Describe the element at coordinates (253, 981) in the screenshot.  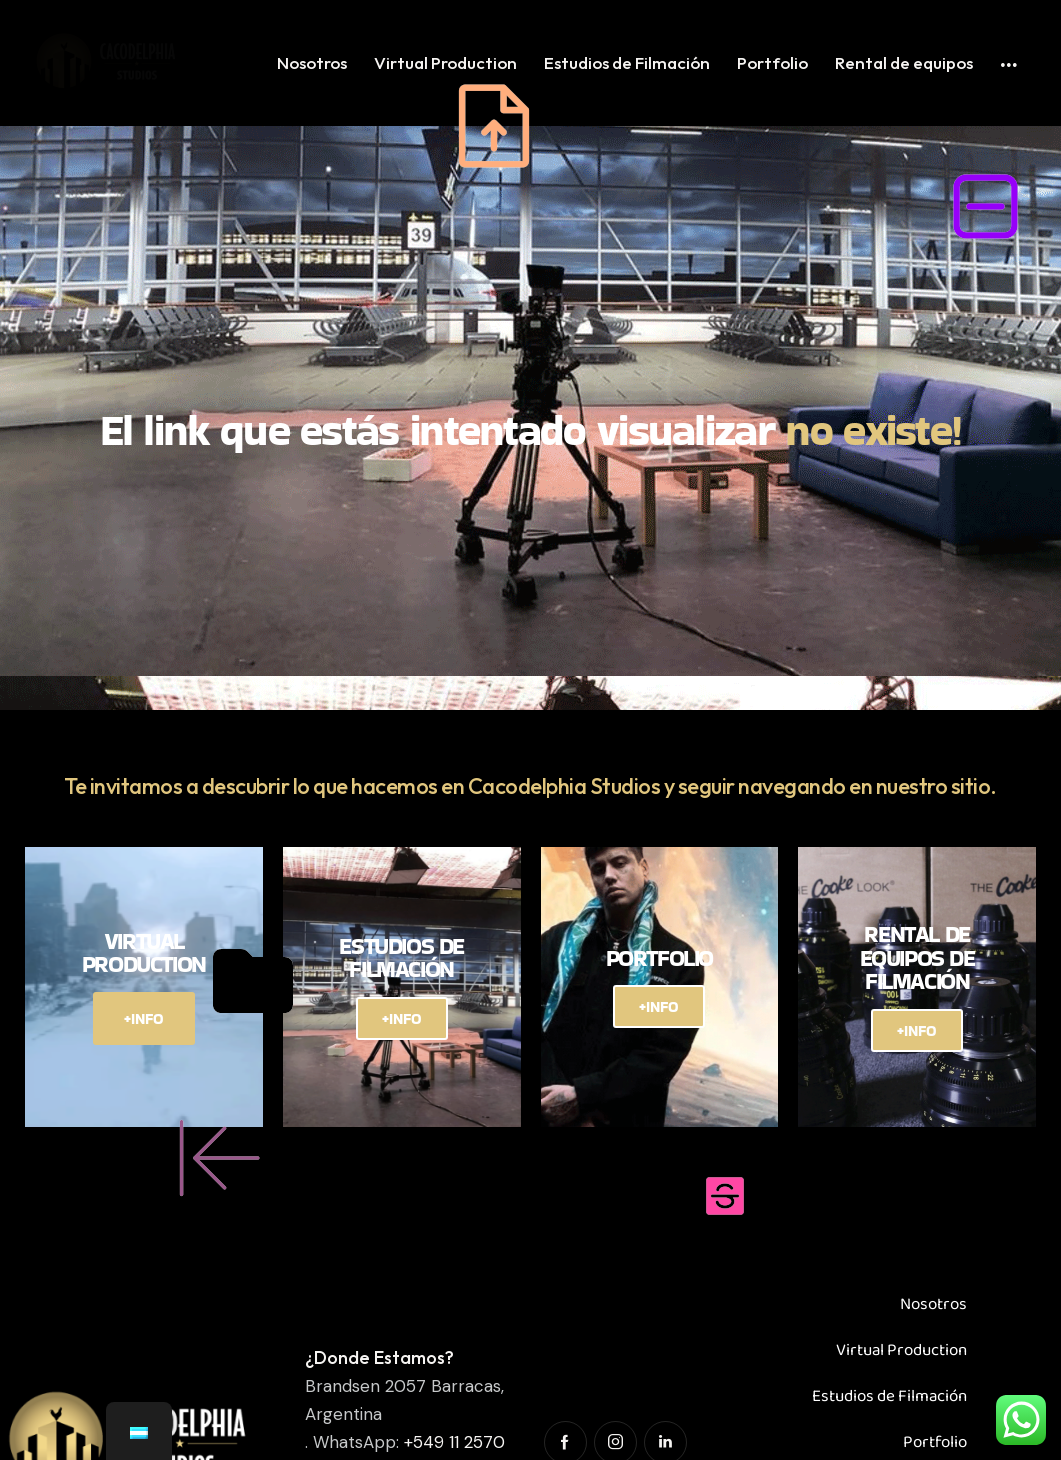
I see `access your files and documents` at that location.